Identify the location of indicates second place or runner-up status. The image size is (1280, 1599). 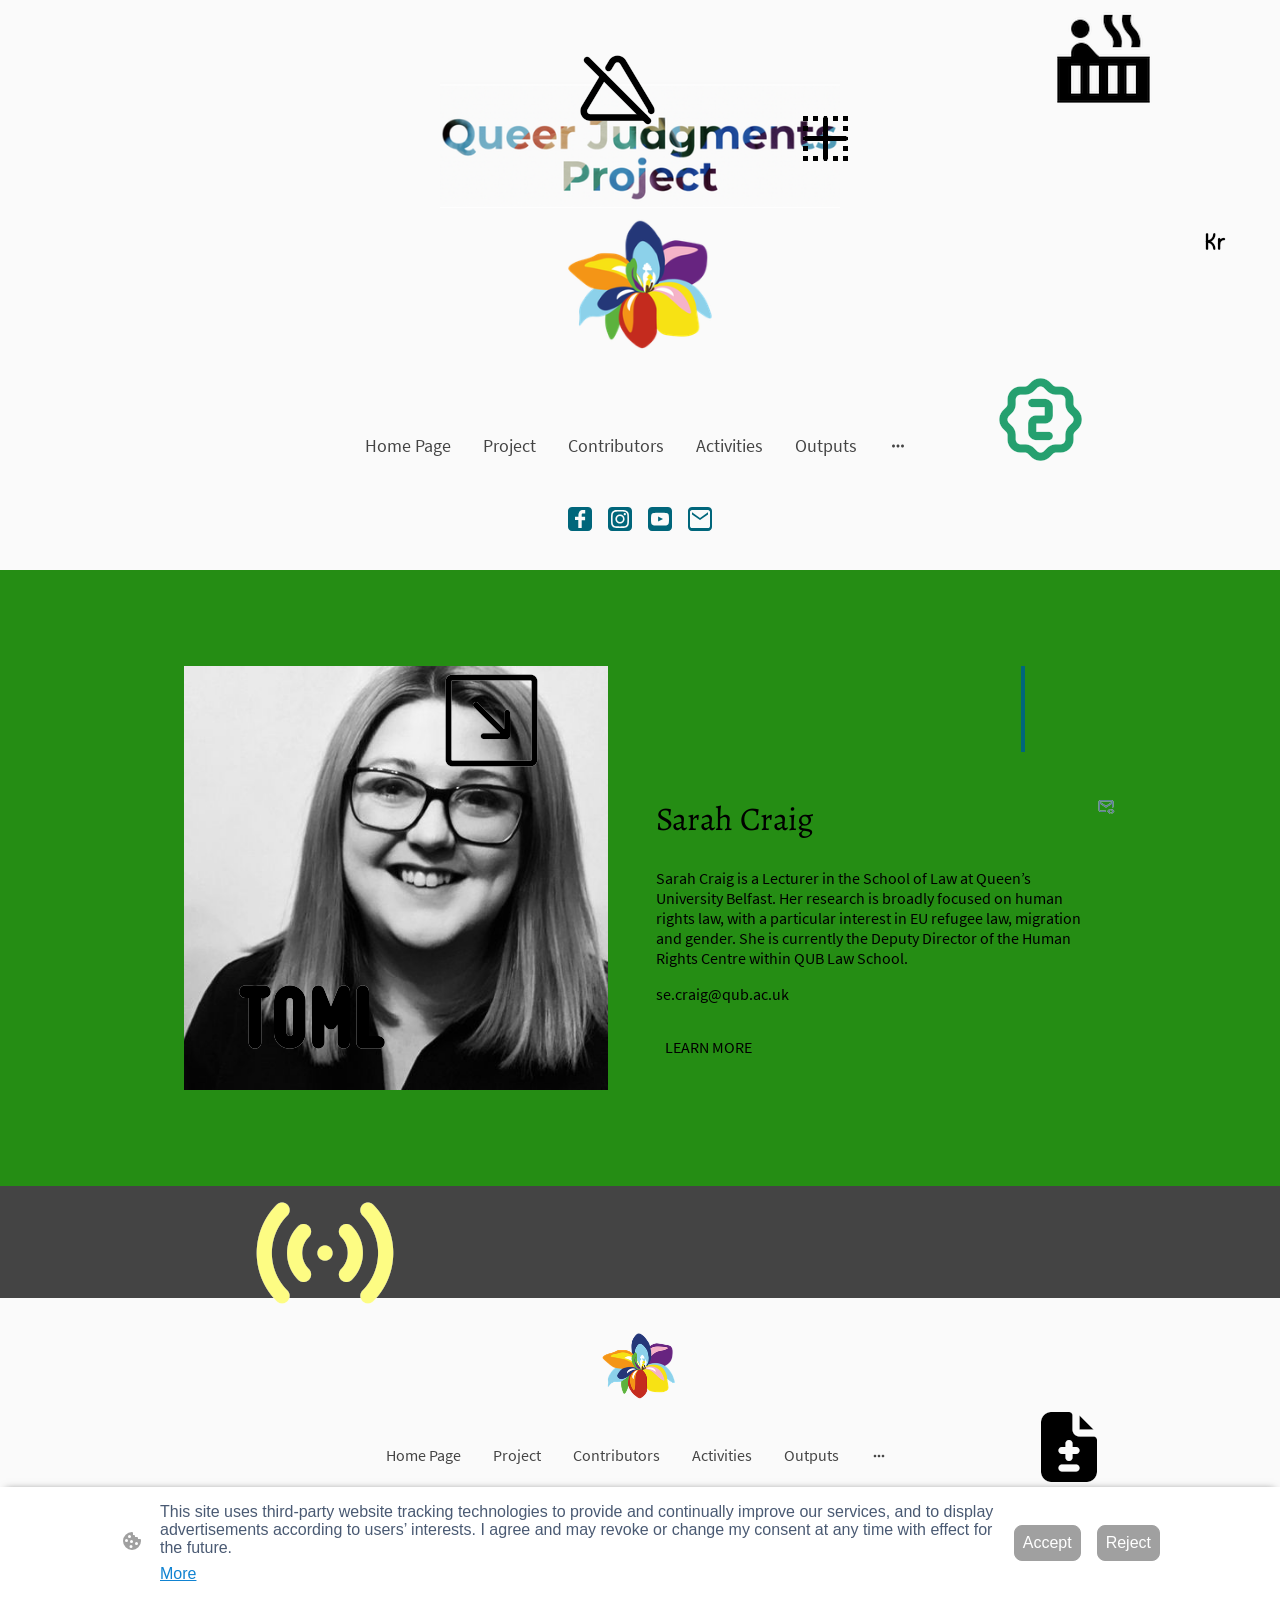
(1040, 419).